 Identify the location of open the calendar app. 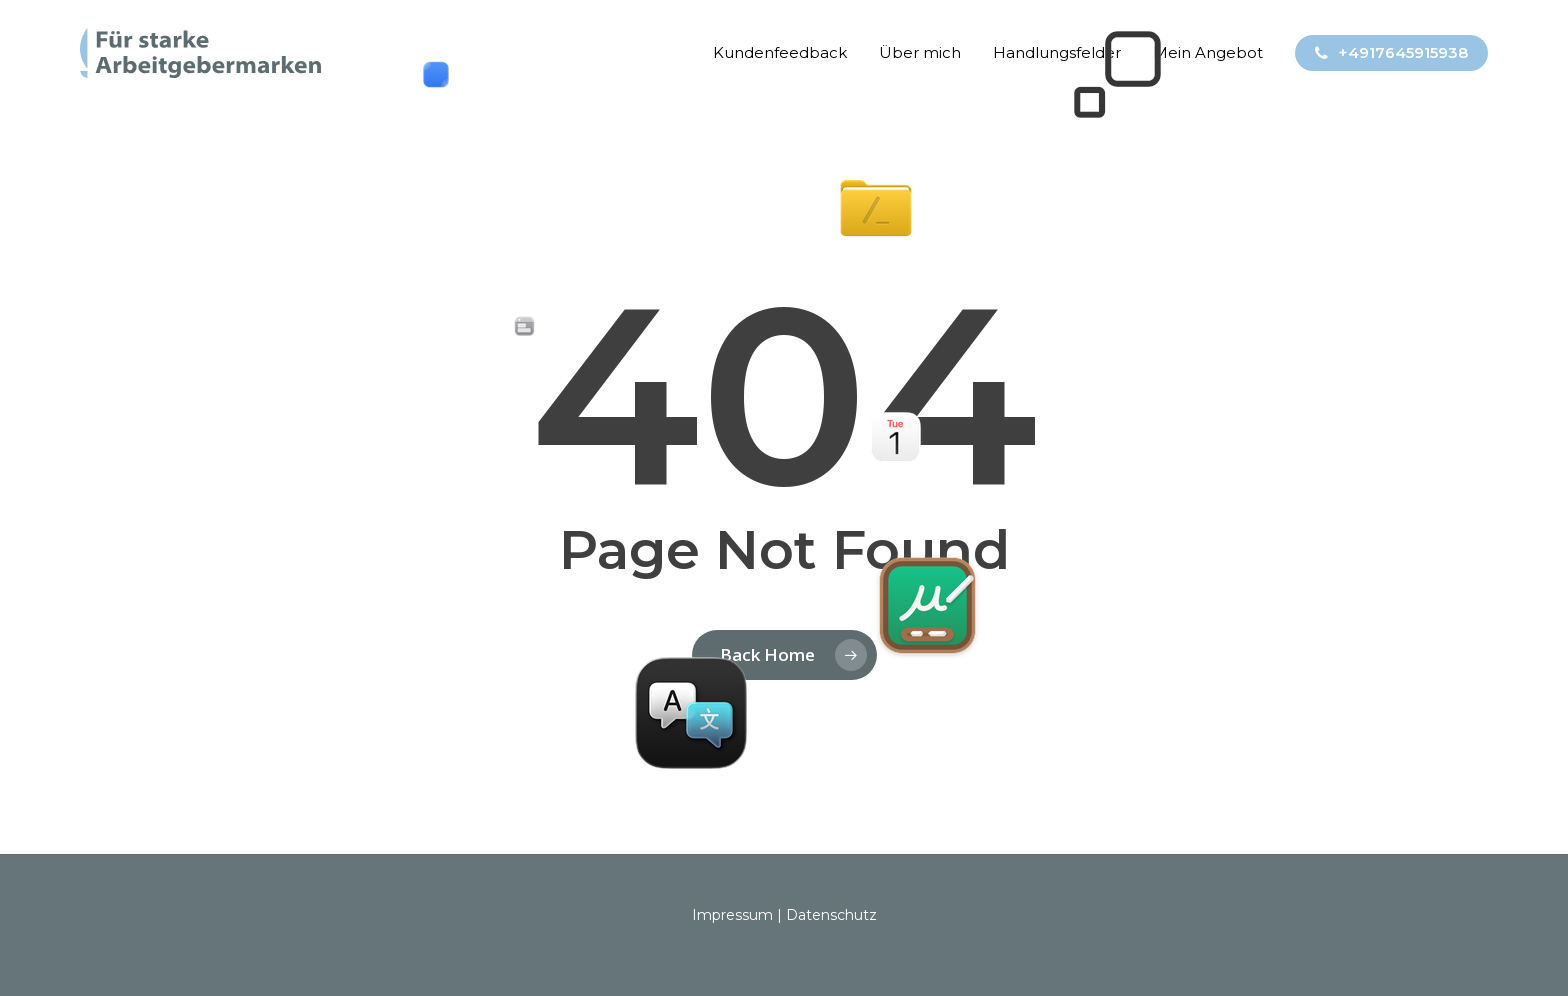
(895, 437).